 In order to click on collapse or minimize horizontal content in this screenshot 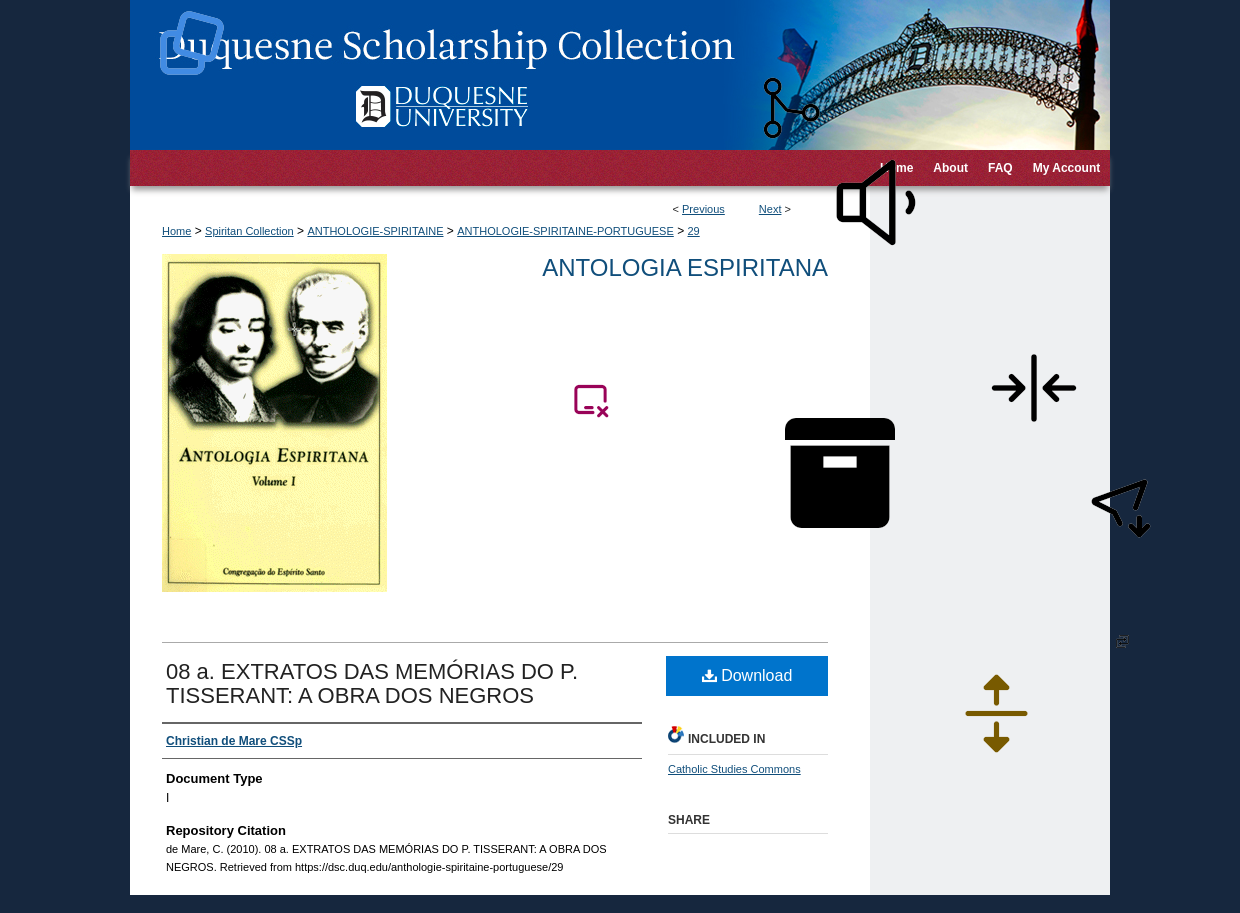, I will do `click(1034, 388)`.